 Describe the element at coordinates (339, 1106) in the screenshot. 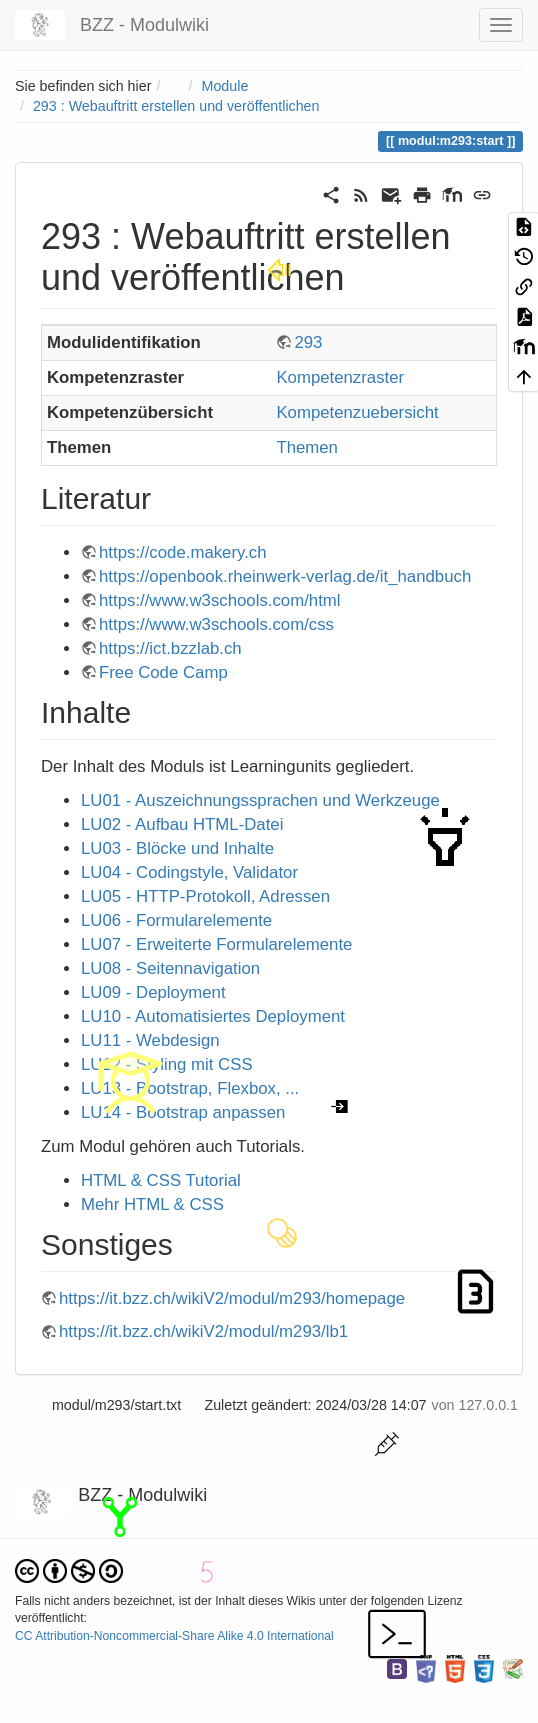

I see `log in or sign in to your account` at that location.